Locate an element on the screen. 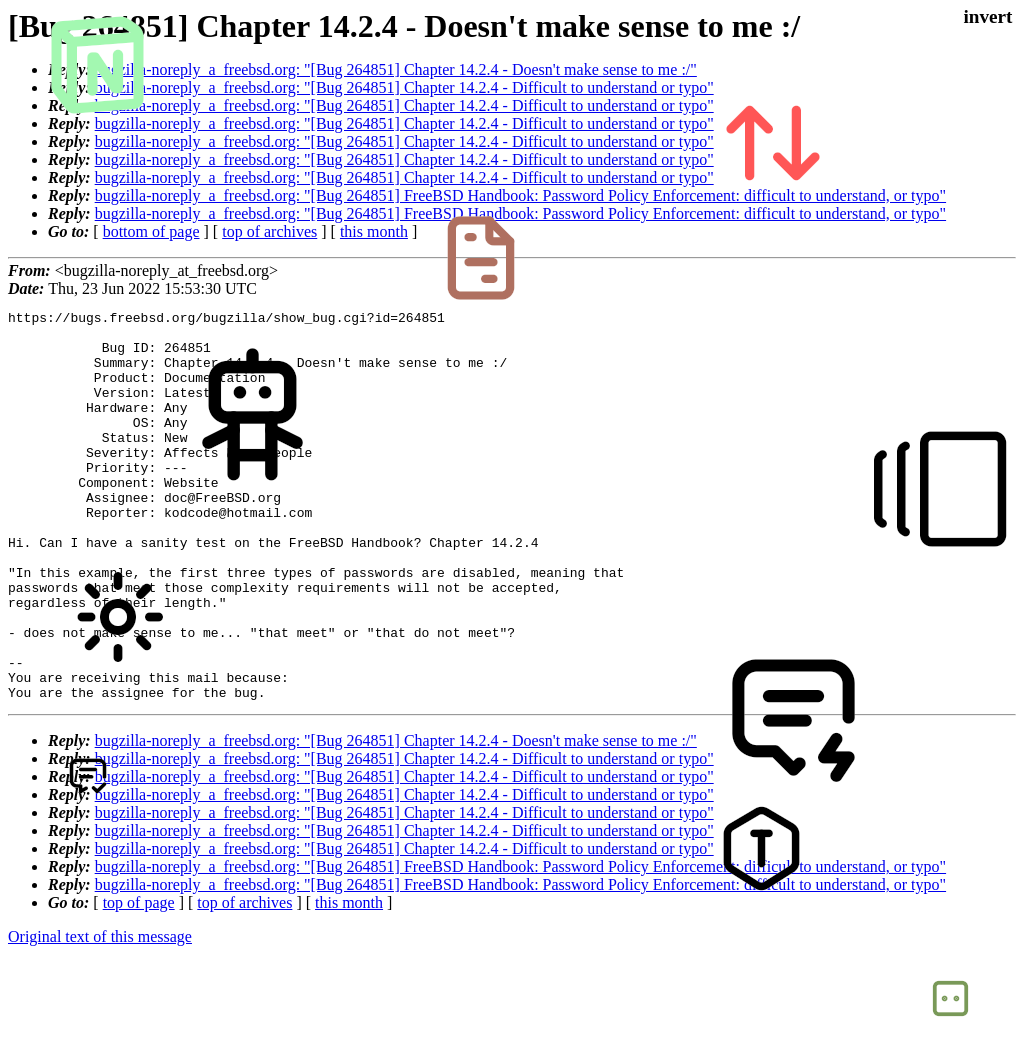 The height and width of the screenshot is (1050, 1024). access AI assistant or chatbot is located at coordinates (252, 417).